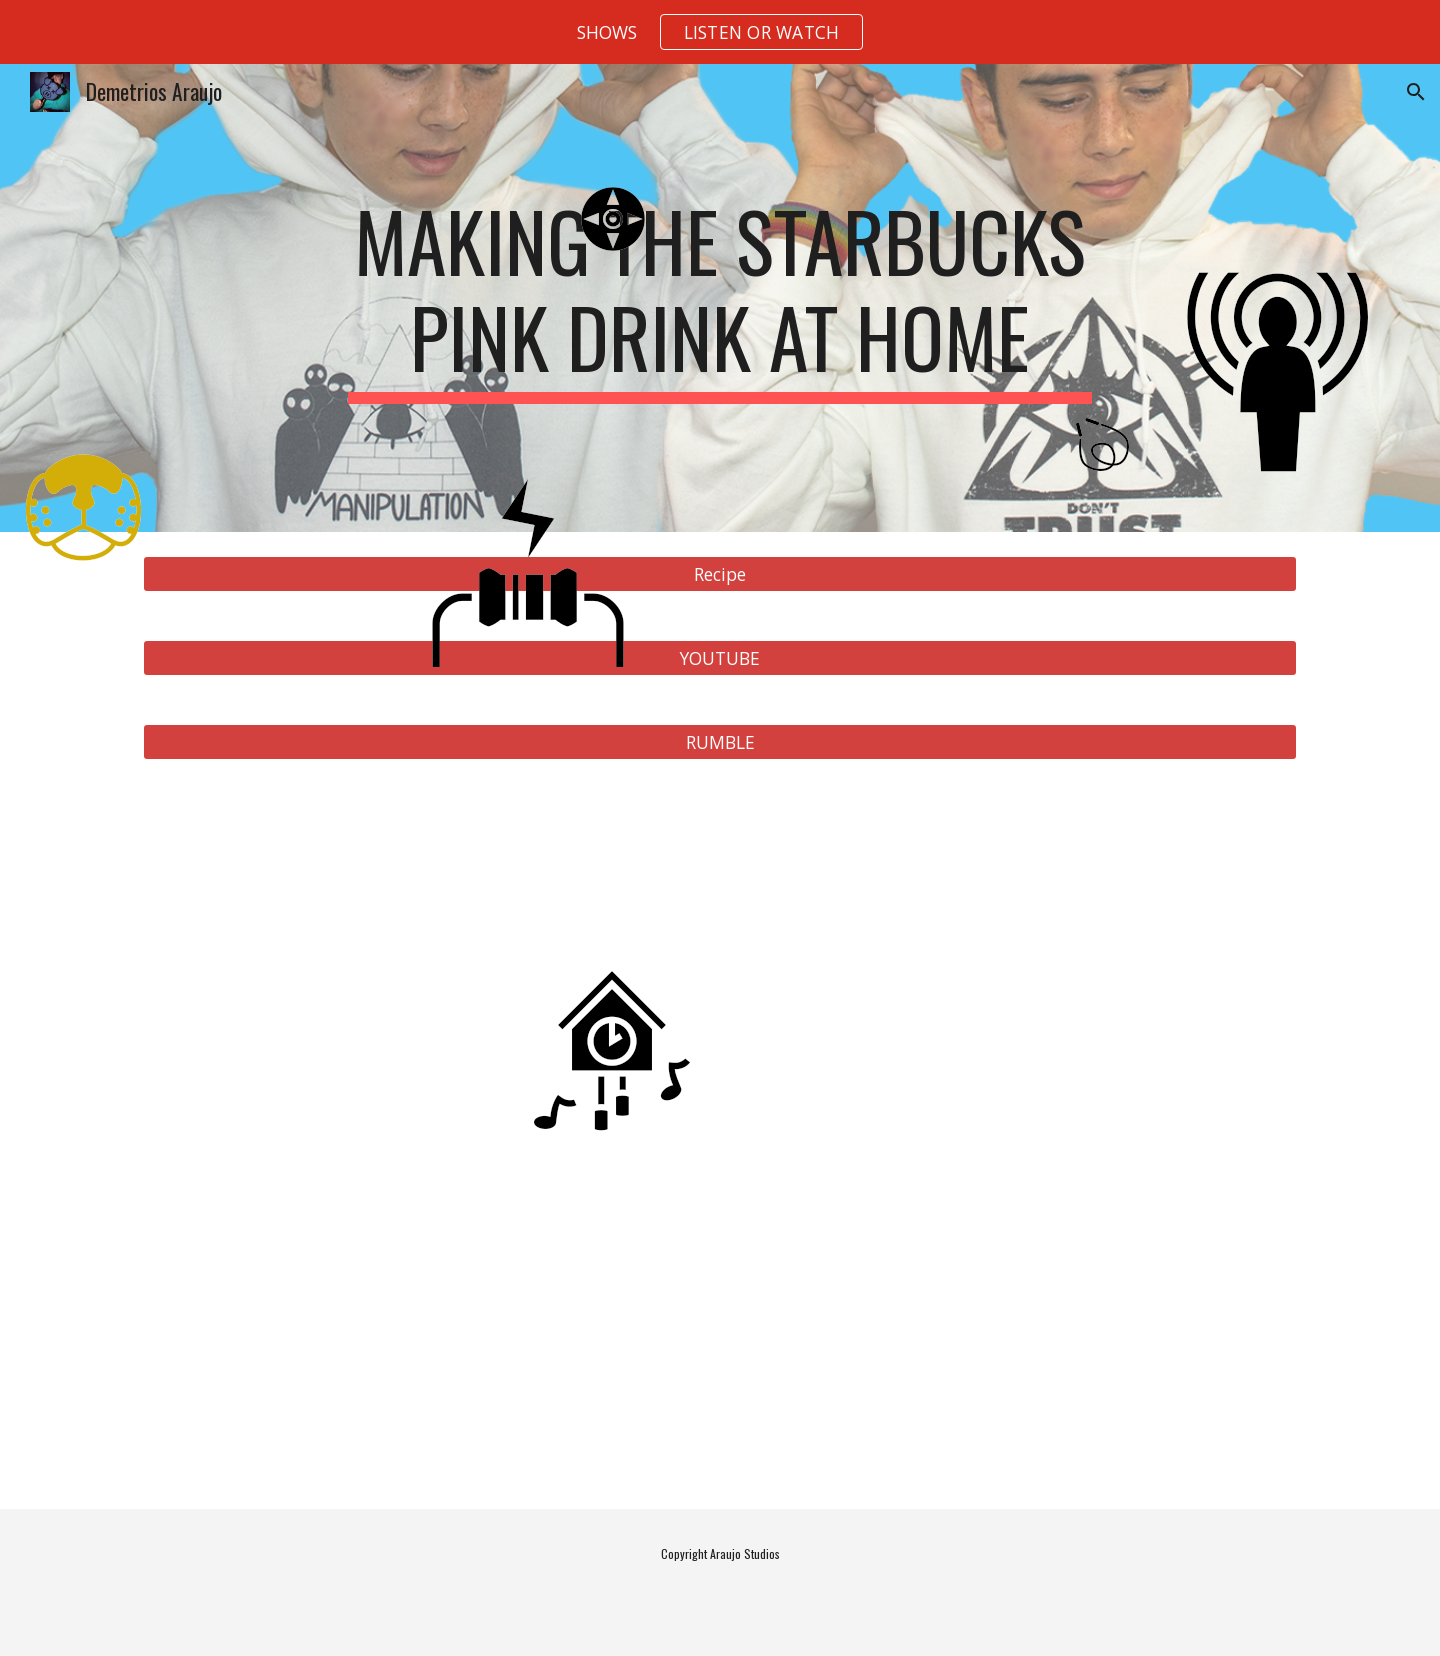  I want to click on access pet or animal-related features, so click(83, 507).